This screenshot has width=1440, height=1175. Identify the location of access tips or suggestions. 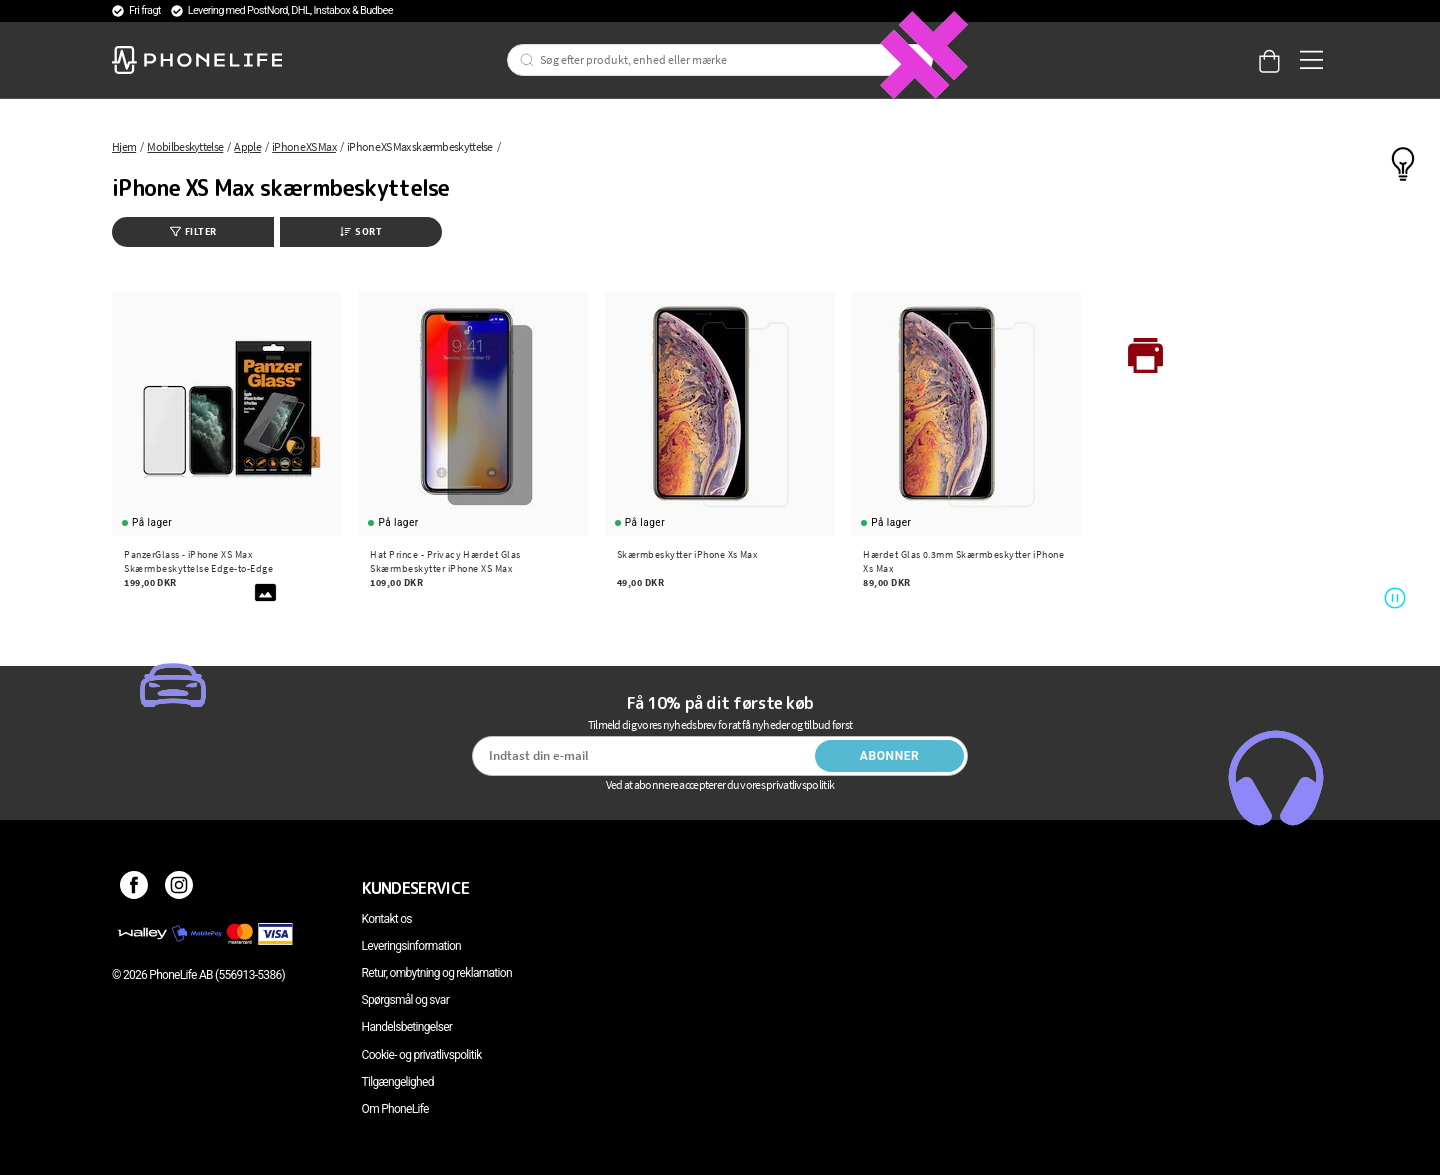
(1403, 164).